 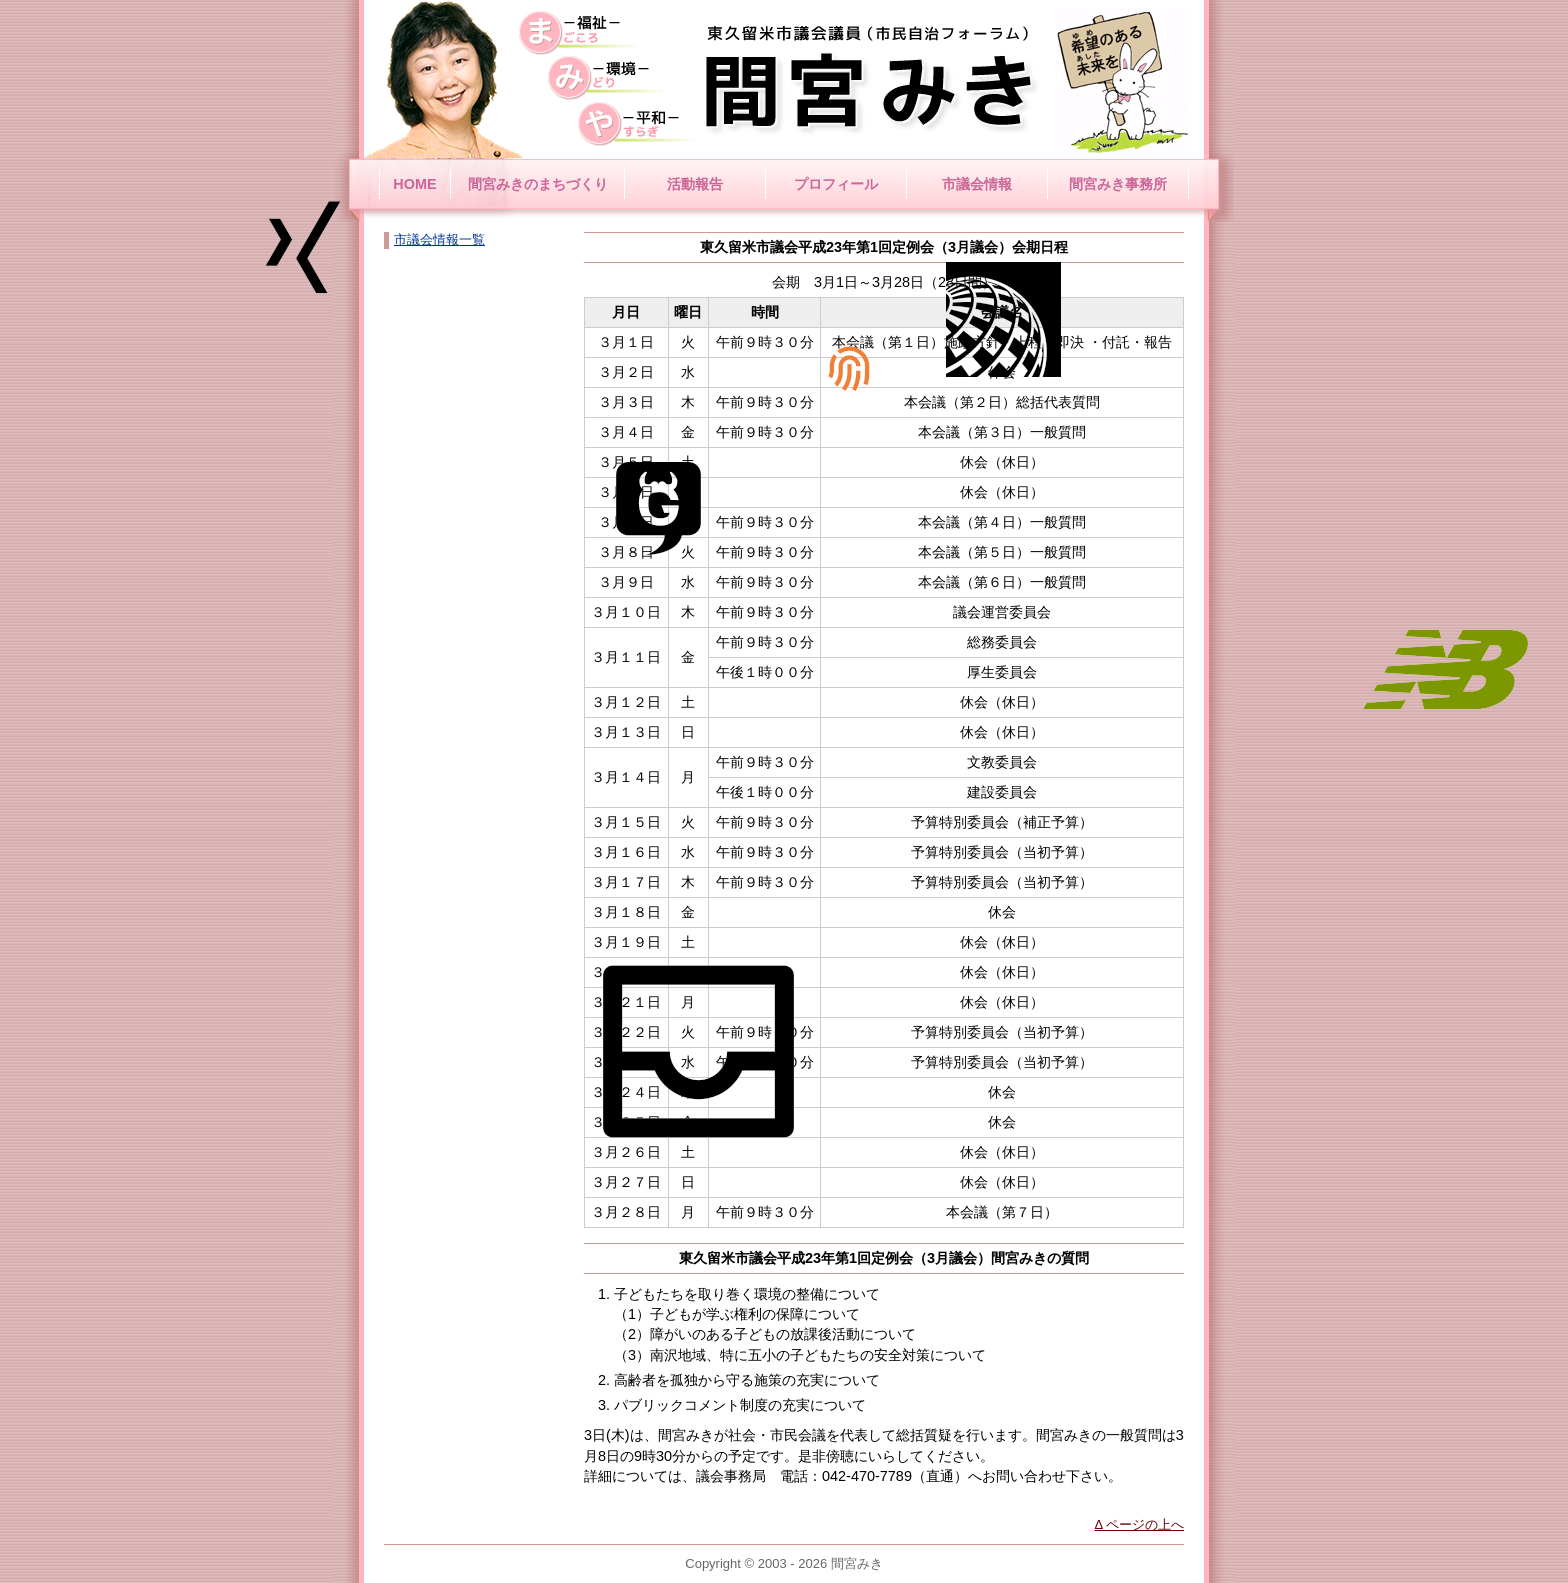 What do you see at coordinates (849, 368) in the screenshot?
I see `authenticate using fingerprint recognition` at bounding box center [849, 368].